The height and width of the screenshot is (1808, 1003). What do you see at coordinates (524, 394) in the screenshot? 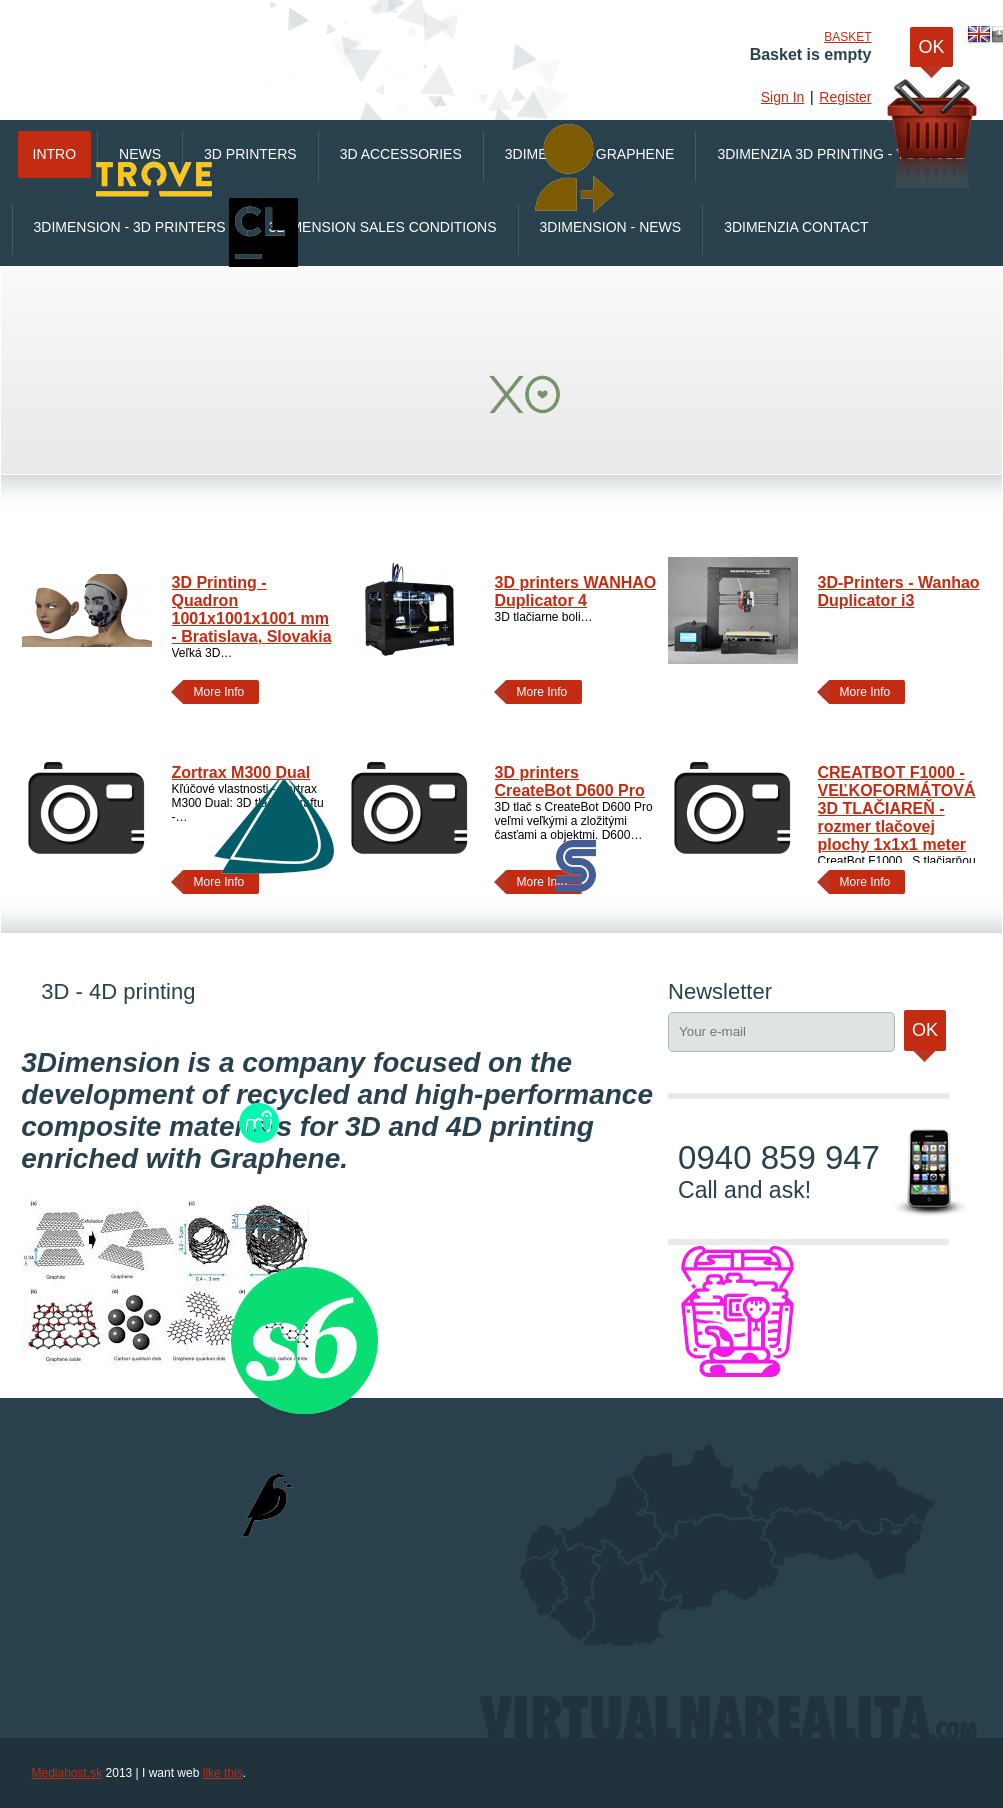
I see `xo brand logo` at bounding box center [524, 394].